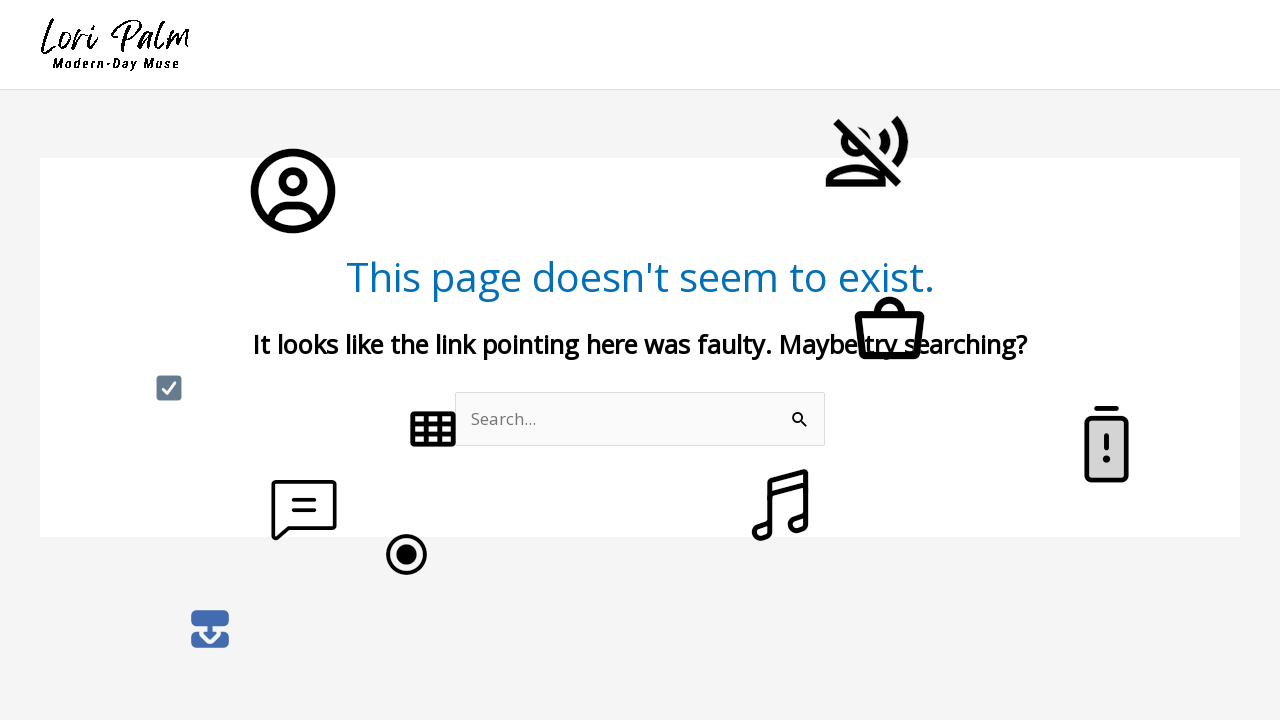  Describe the element at coordinates (293, 191) in the screenshot. I see `view your profile` at that location.